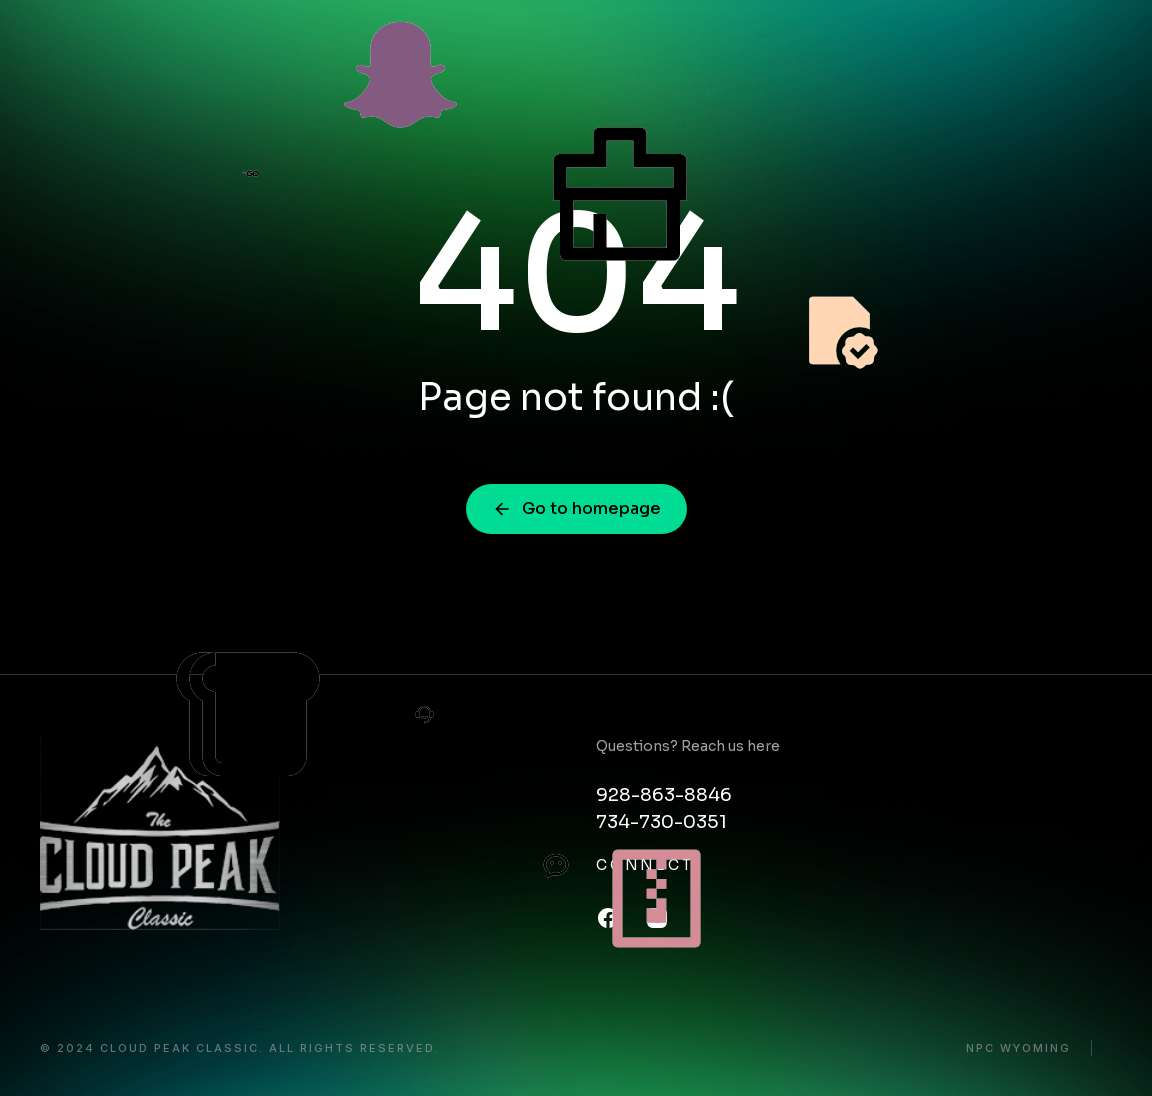  I want to click on go programming language logo, so click(250, 173).